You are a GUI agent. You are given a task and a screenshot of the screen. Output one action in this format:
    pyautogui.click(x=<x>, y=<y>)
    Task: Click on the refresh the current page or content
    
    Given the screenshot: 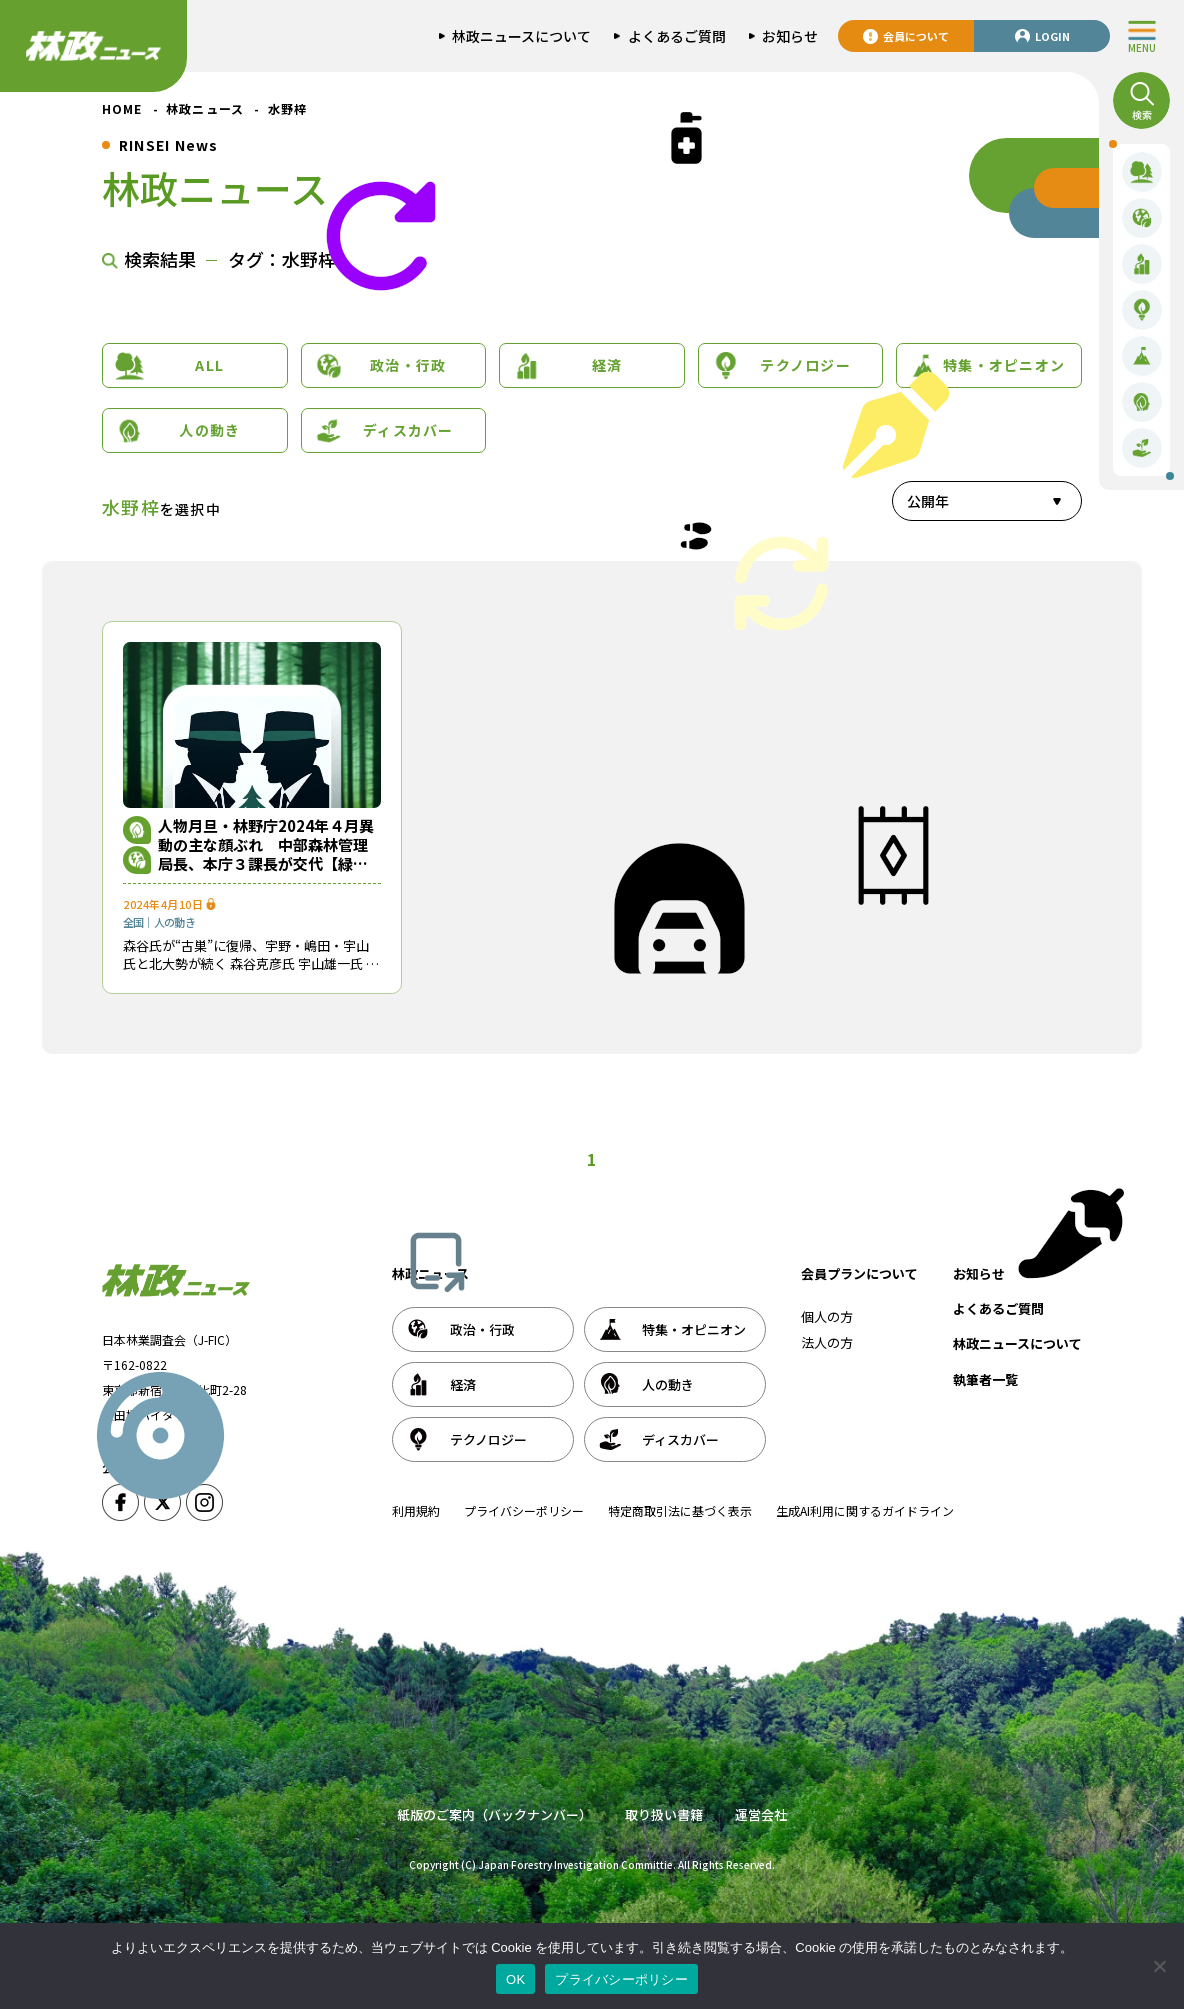 What is the action you would take?
    pyautogui.click(x=781, y=583)
    